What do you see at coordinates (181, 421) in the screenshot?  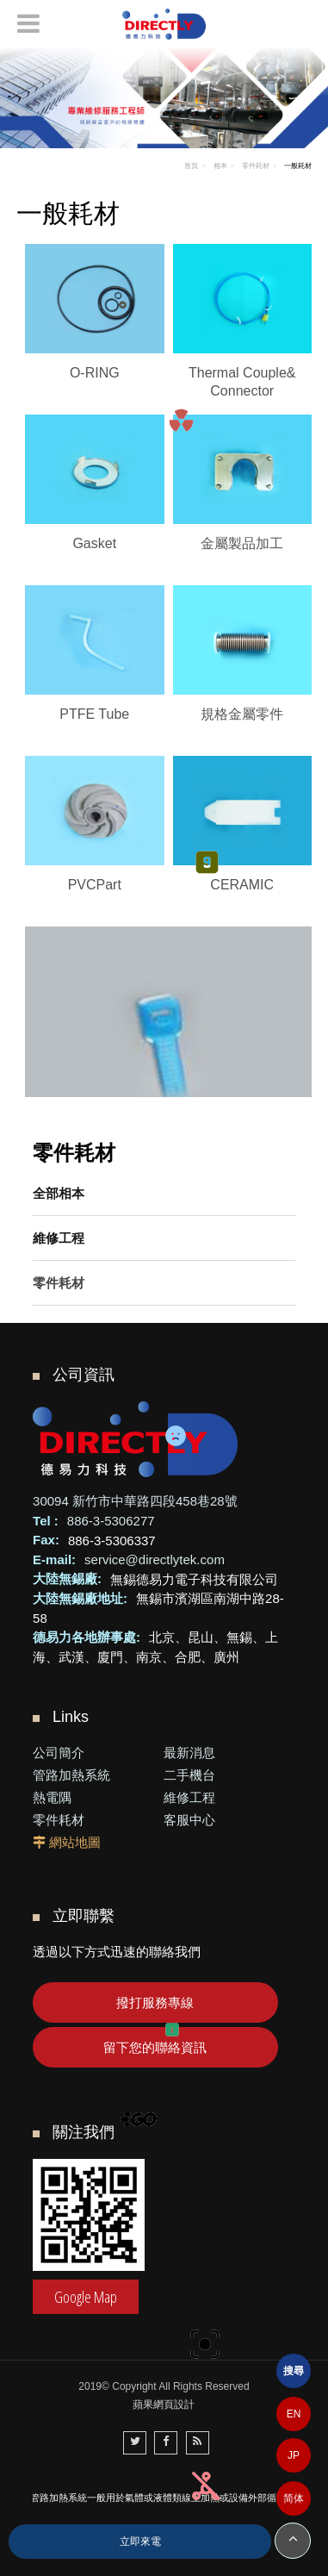 I see `indicates radioactive or hazardous material warning` at bounding box center [181, 421].